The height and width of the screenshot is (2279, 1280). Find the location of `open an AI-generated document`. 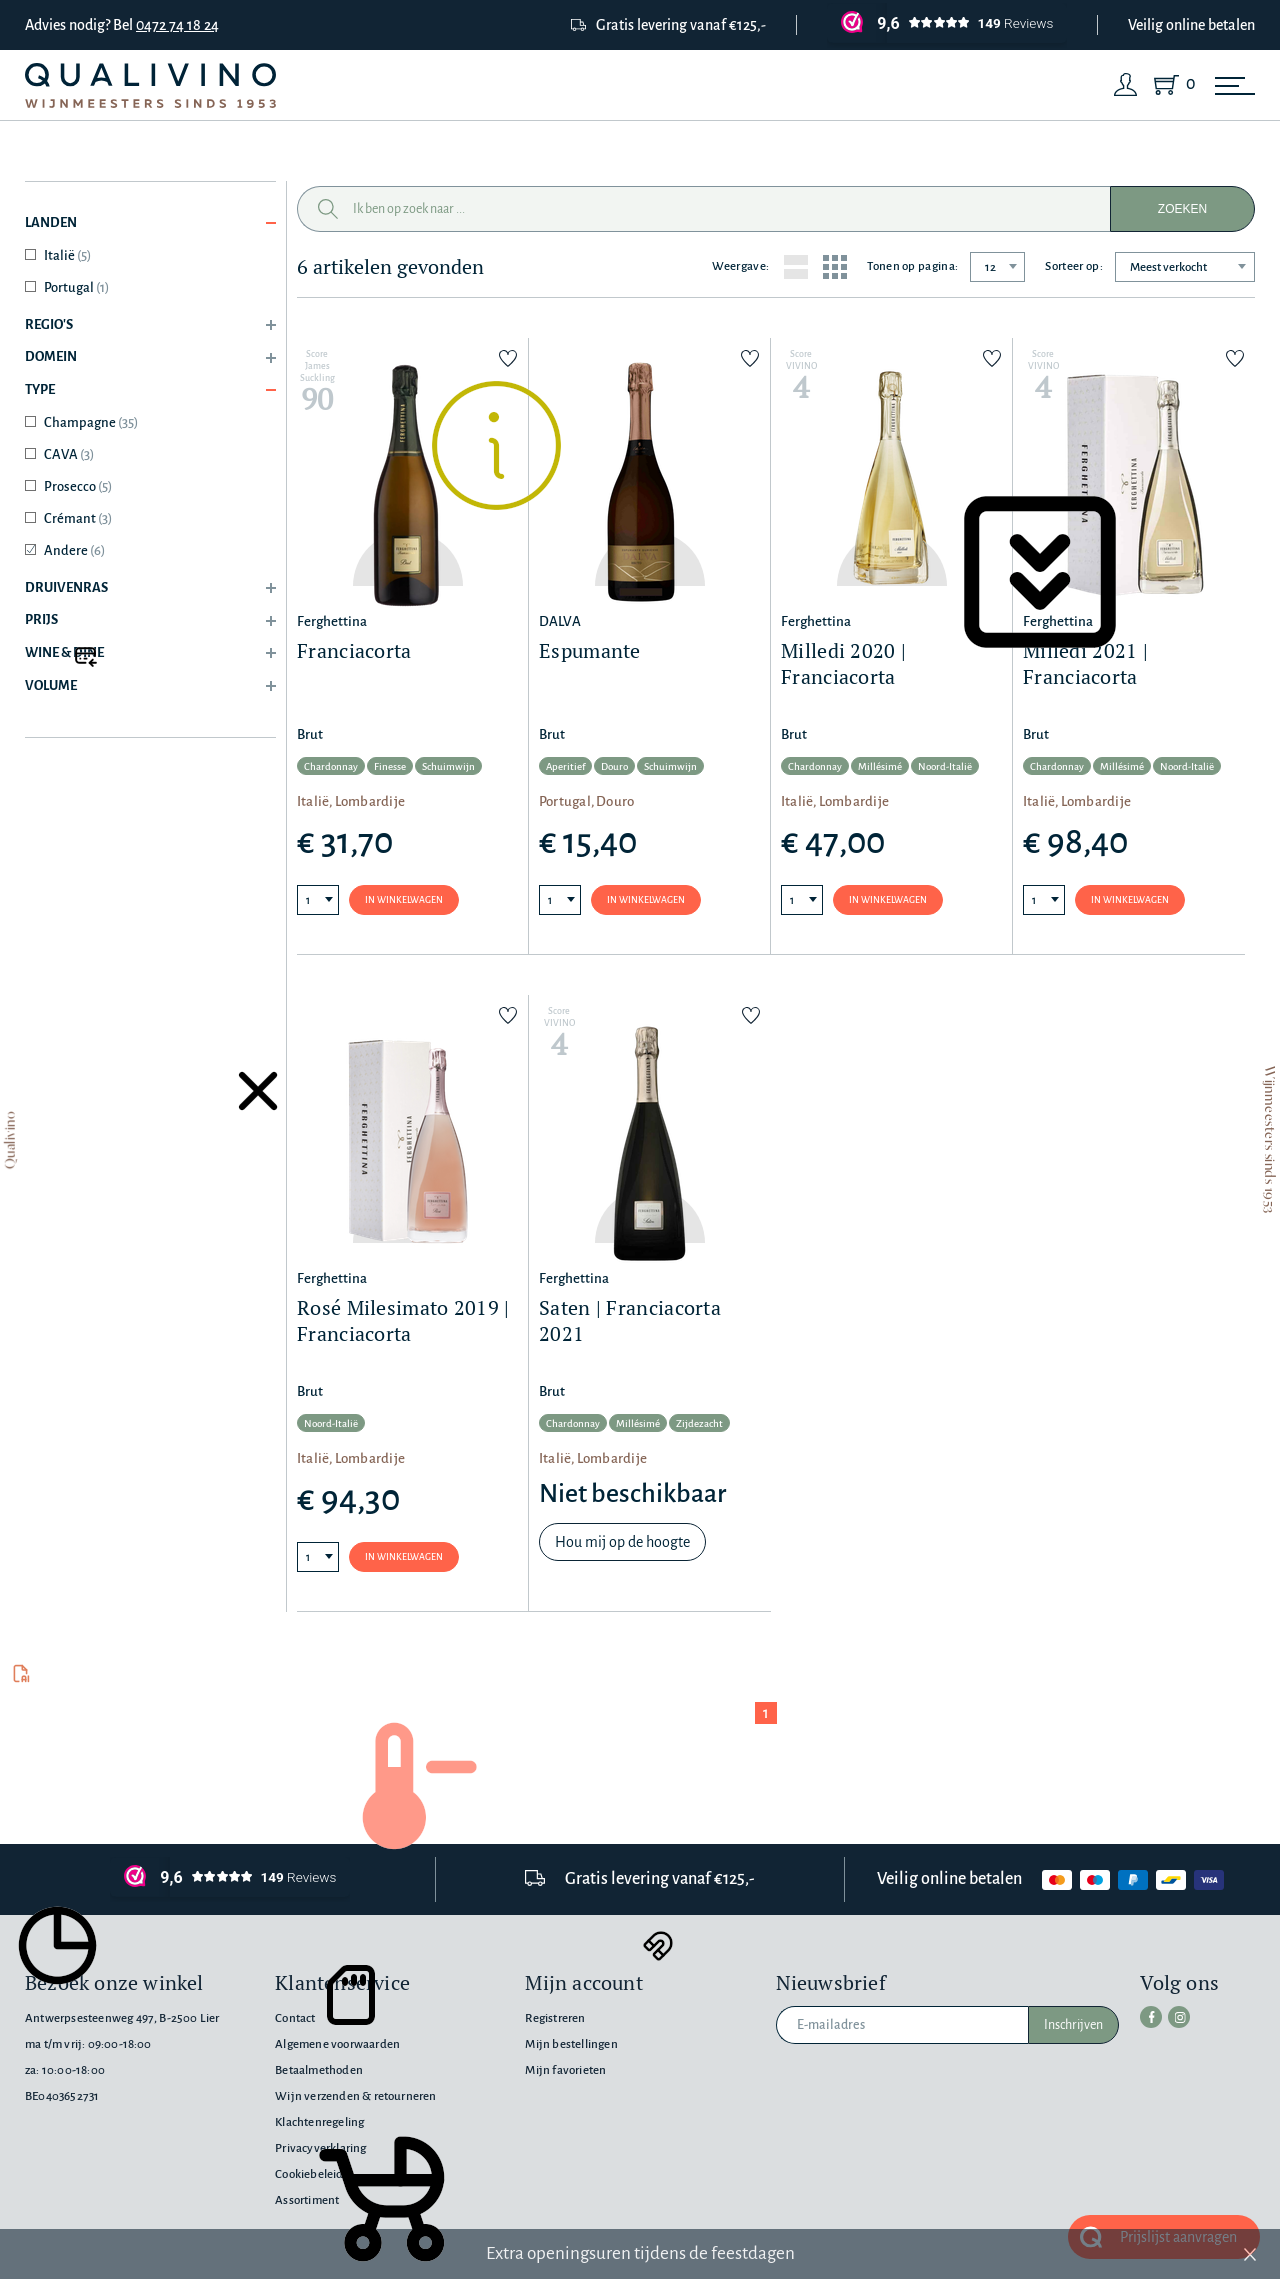

open an AI-generated document is located at coordinates (20, 1673).